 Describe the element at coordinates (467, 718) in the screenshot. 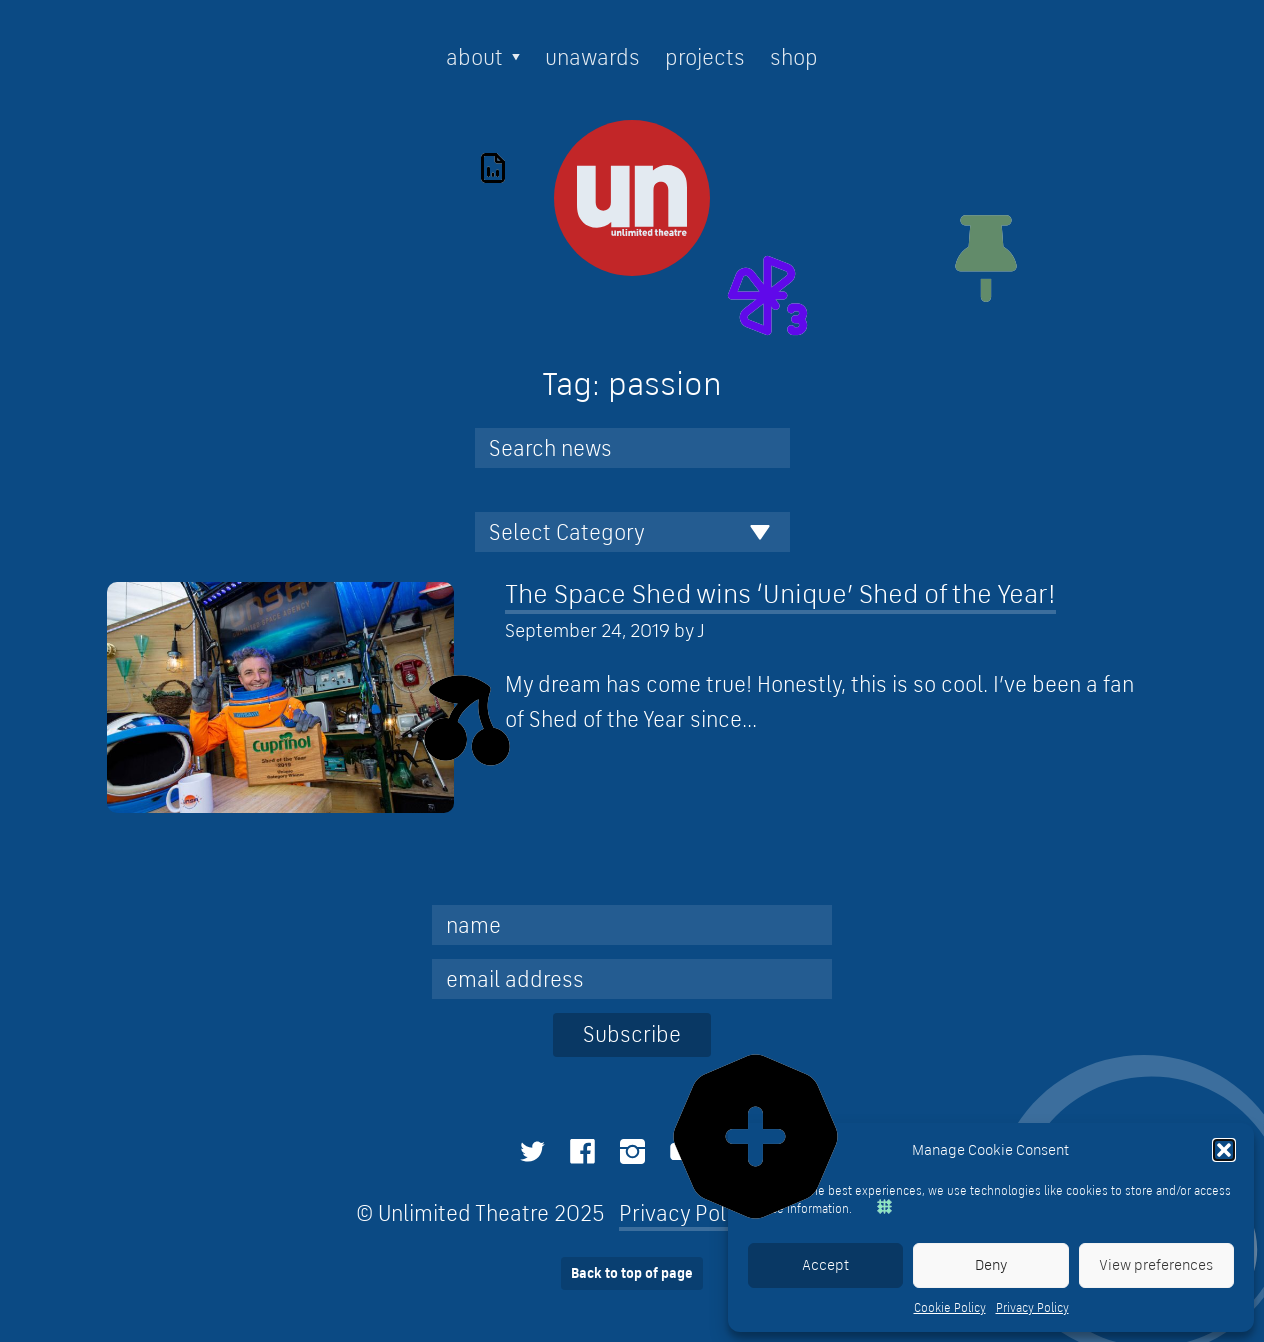

I see `indicates fruit or food category` at that location.